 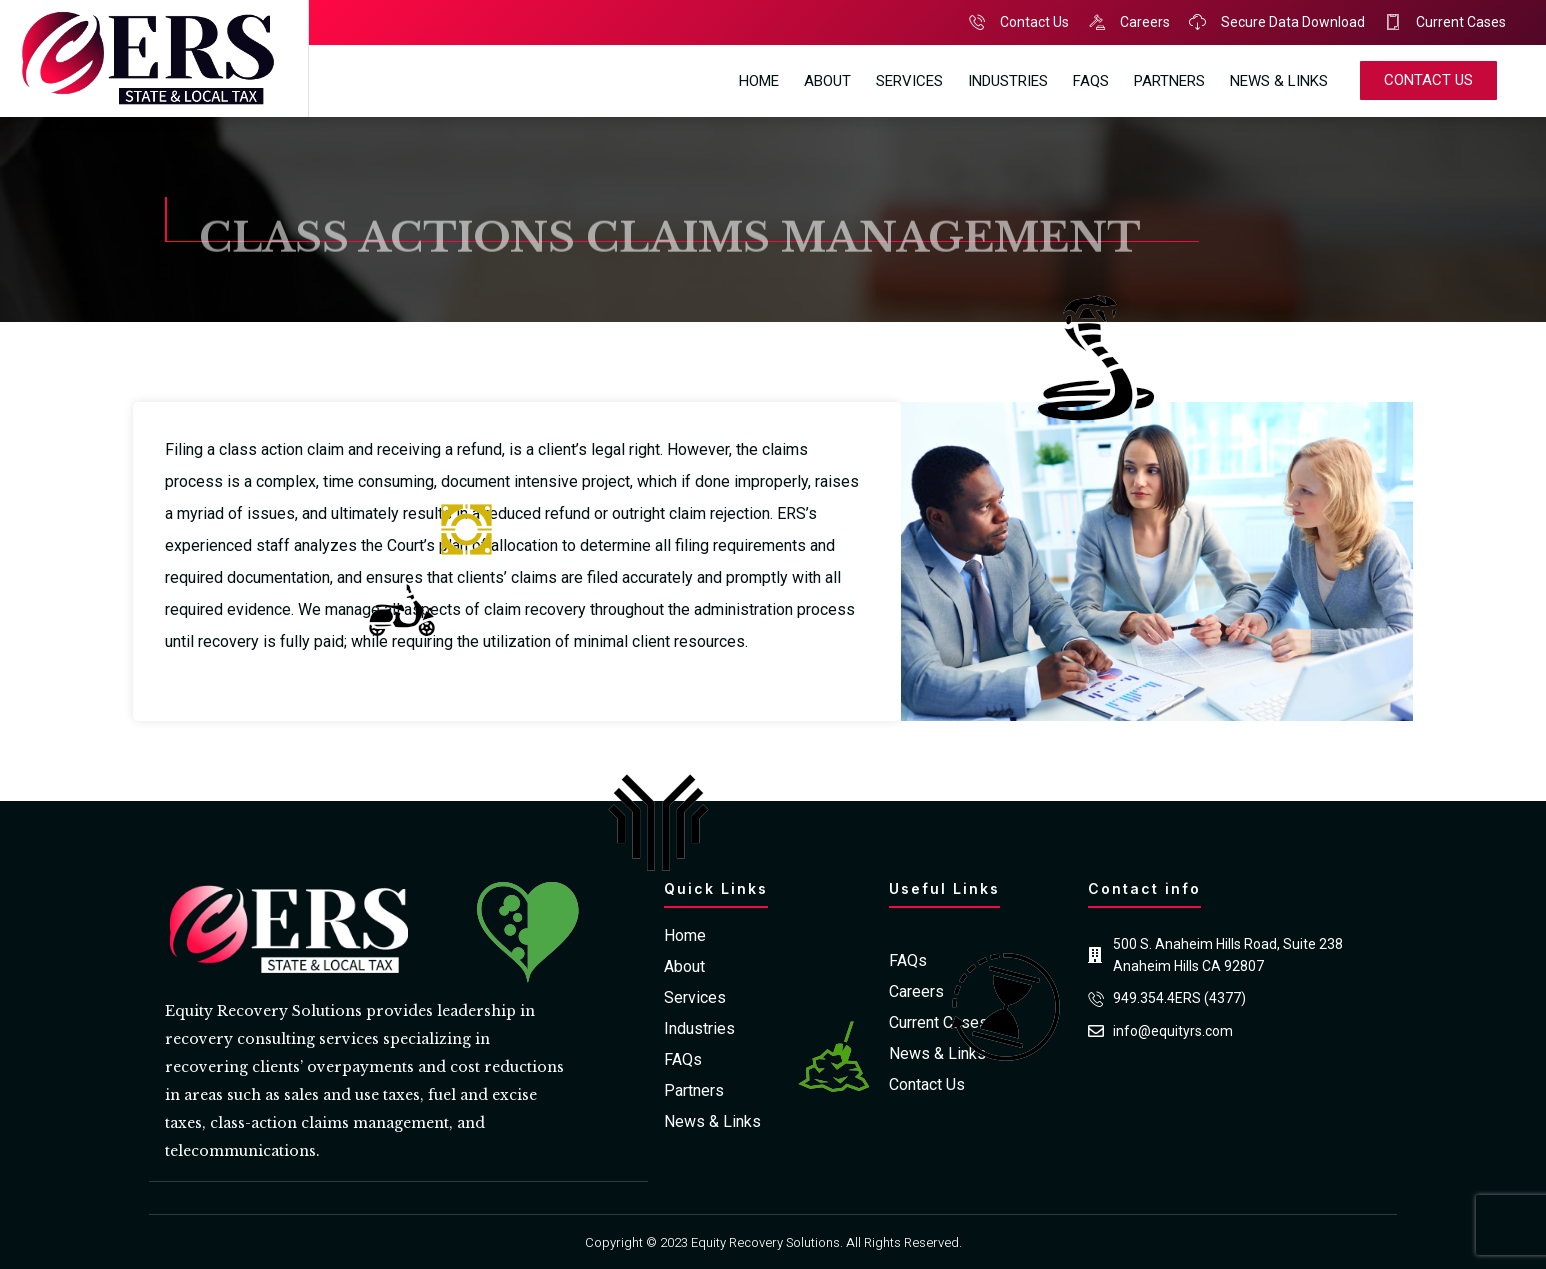 I want to click on enter the slumbering sanctuary area, so click(x=658, y=822).